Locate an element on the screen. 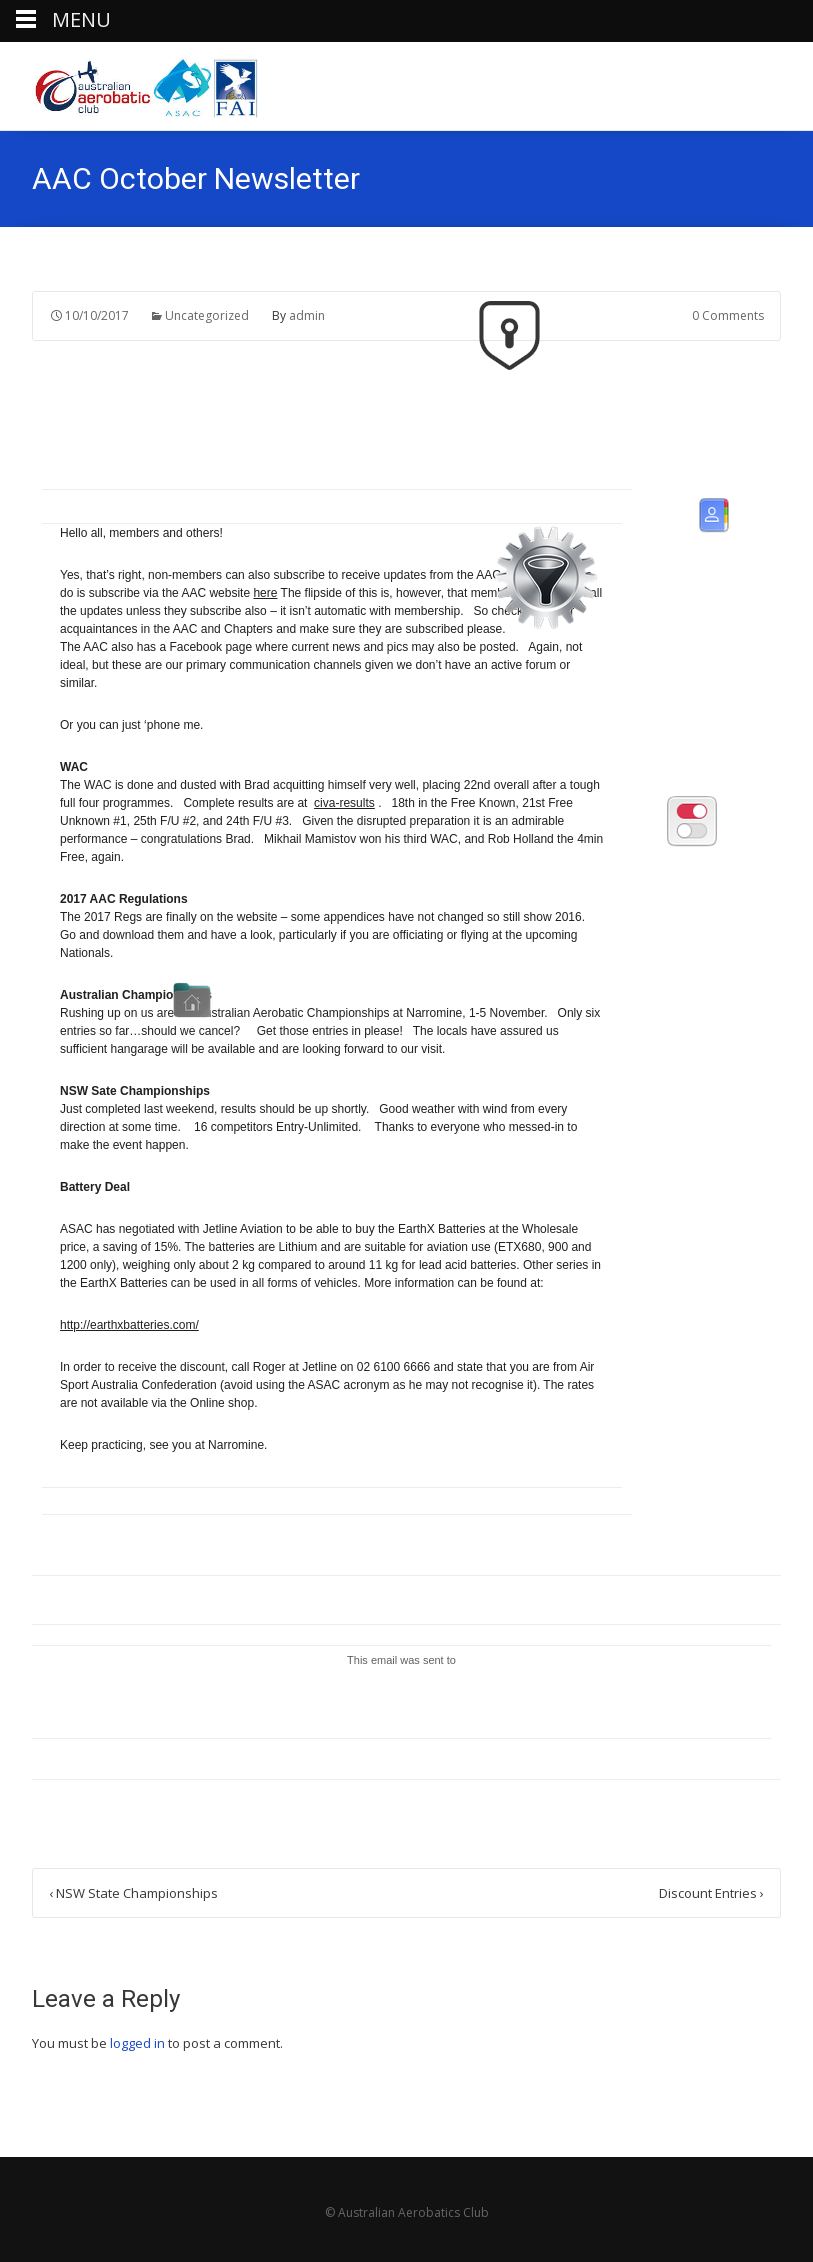 This screenshot has height=2262, width=813. access your home folder or personal files is located at coordinates (192, 1000).